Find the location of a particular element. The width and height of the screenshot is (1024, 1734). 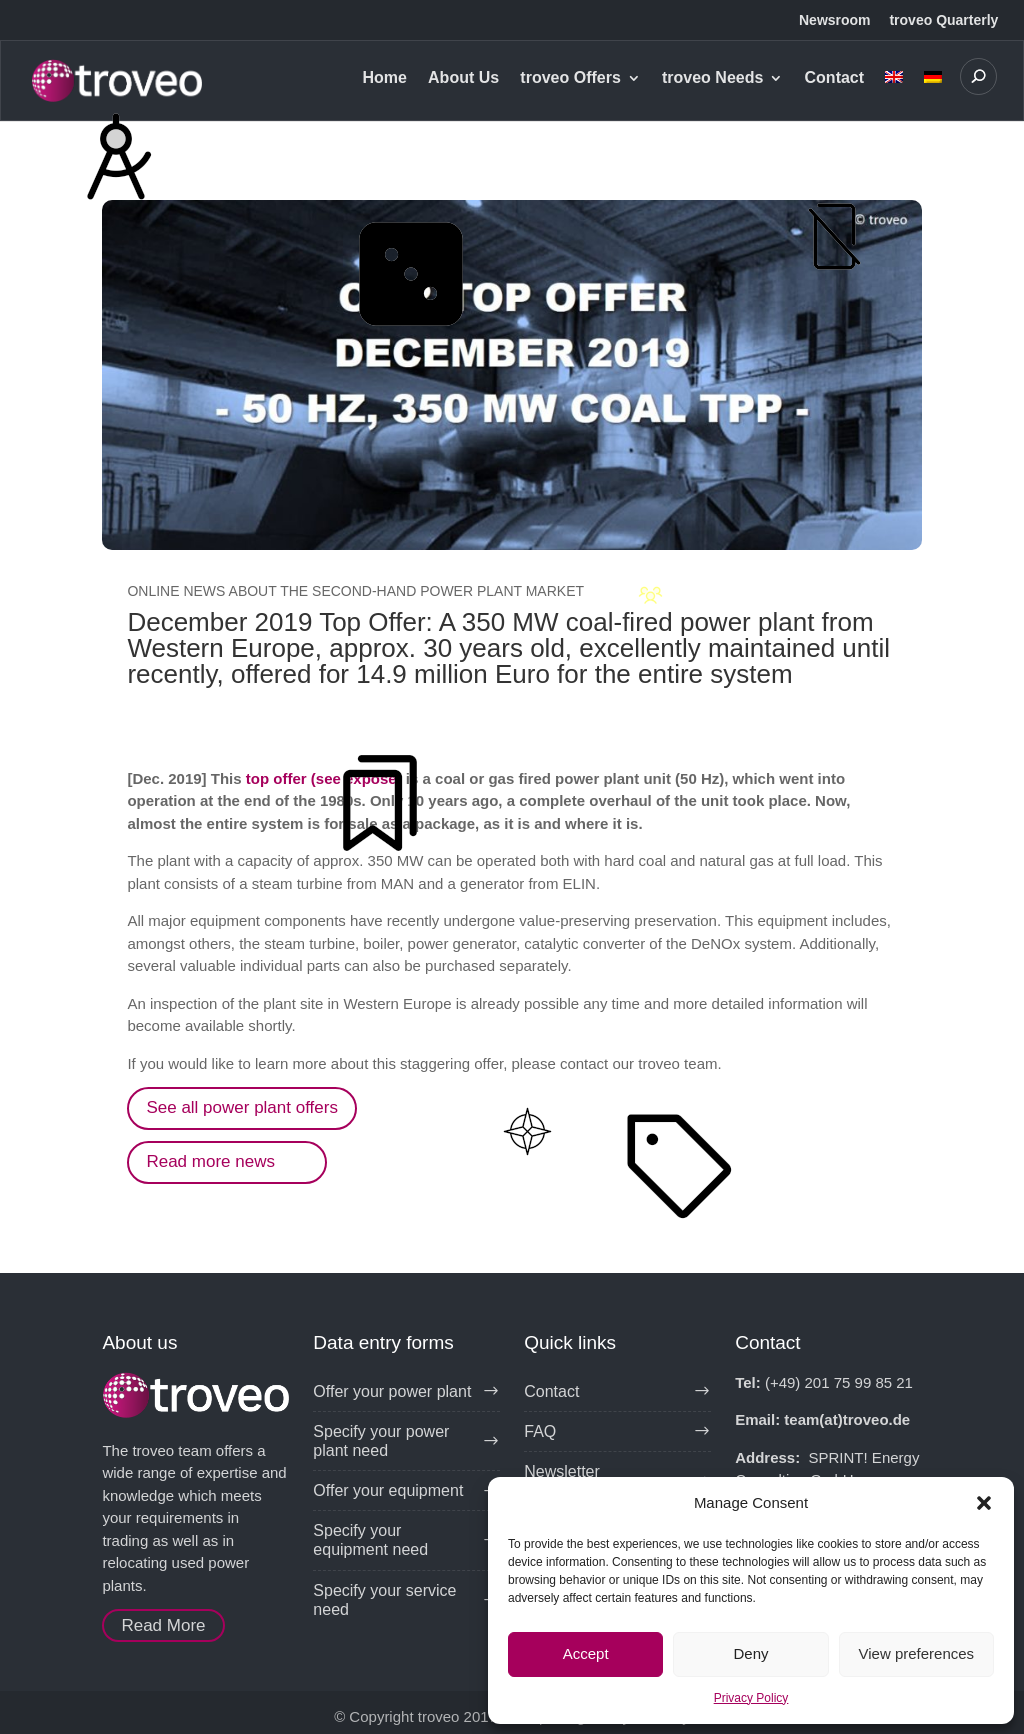

add or manage tags for organization is located at coordinates (673, 1160).